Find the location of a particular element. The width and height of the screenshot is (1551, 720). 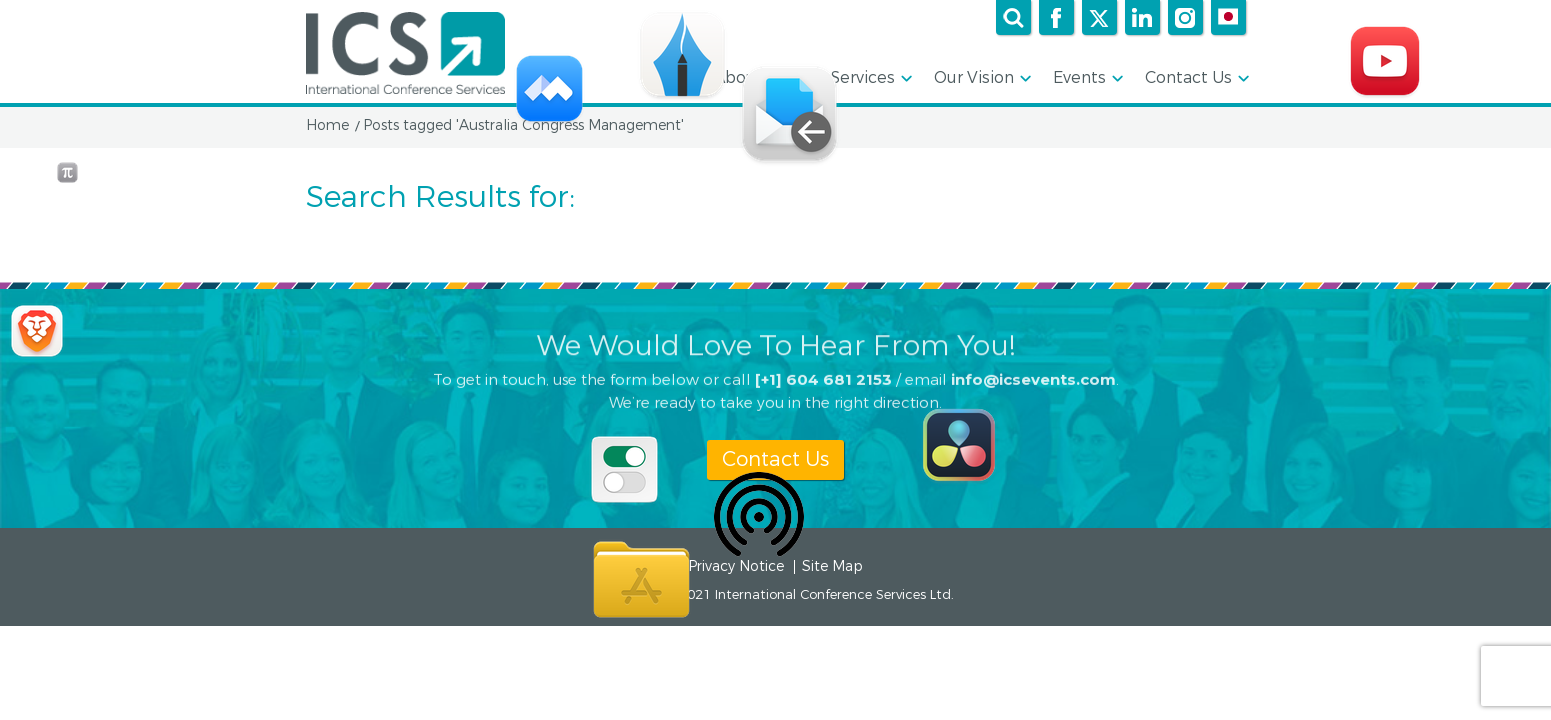

connect to a network server is located at coordinates (759, 517).